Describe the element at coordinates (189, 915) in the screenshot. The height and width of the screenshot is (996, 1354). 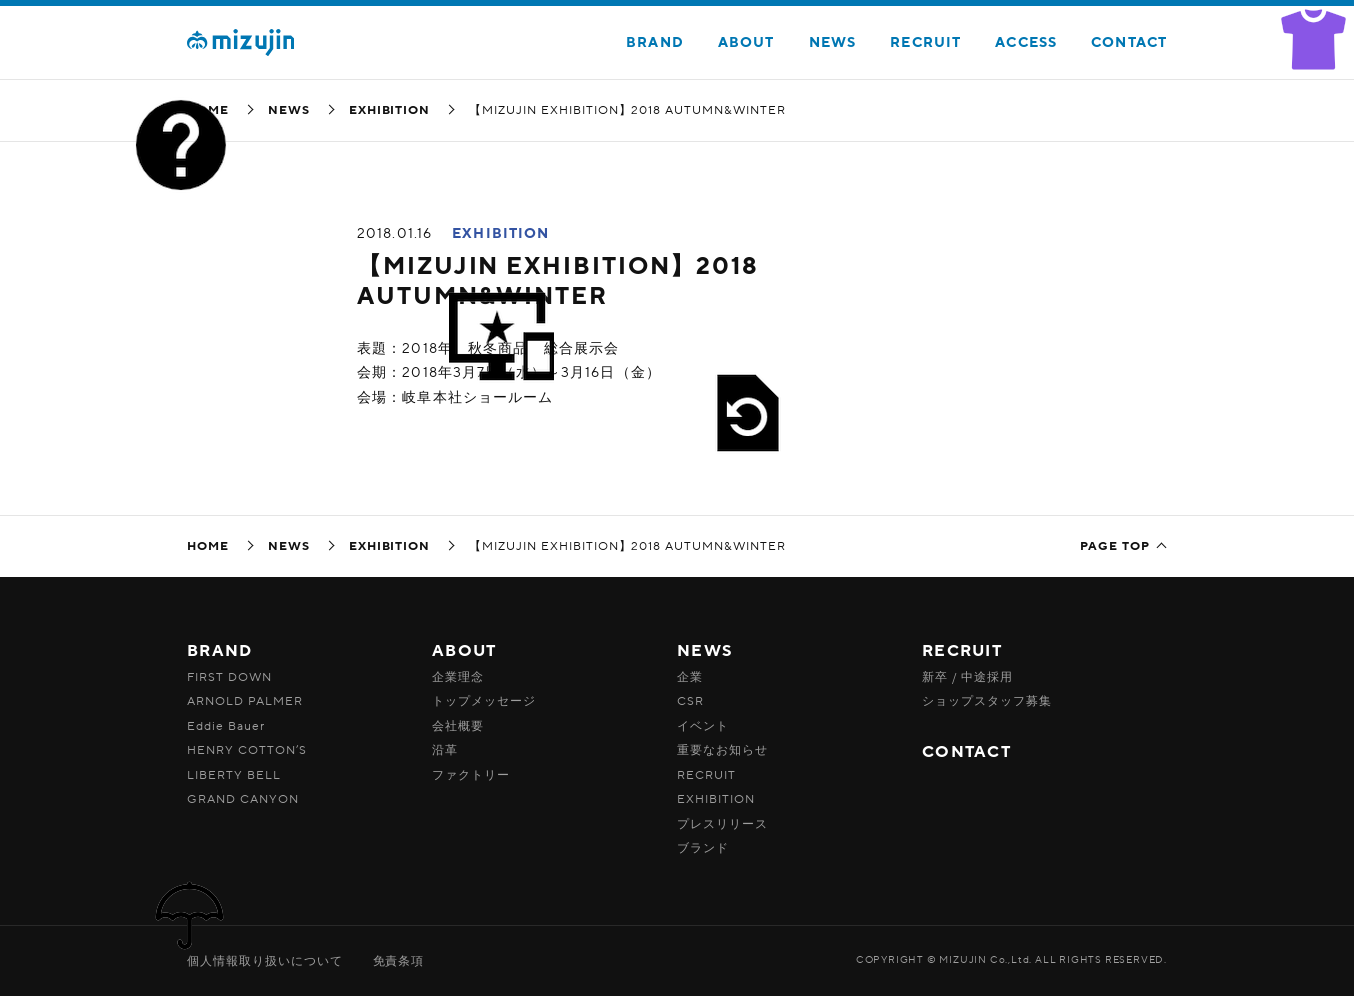
I see `view weather protection or rain forecast` at that location.